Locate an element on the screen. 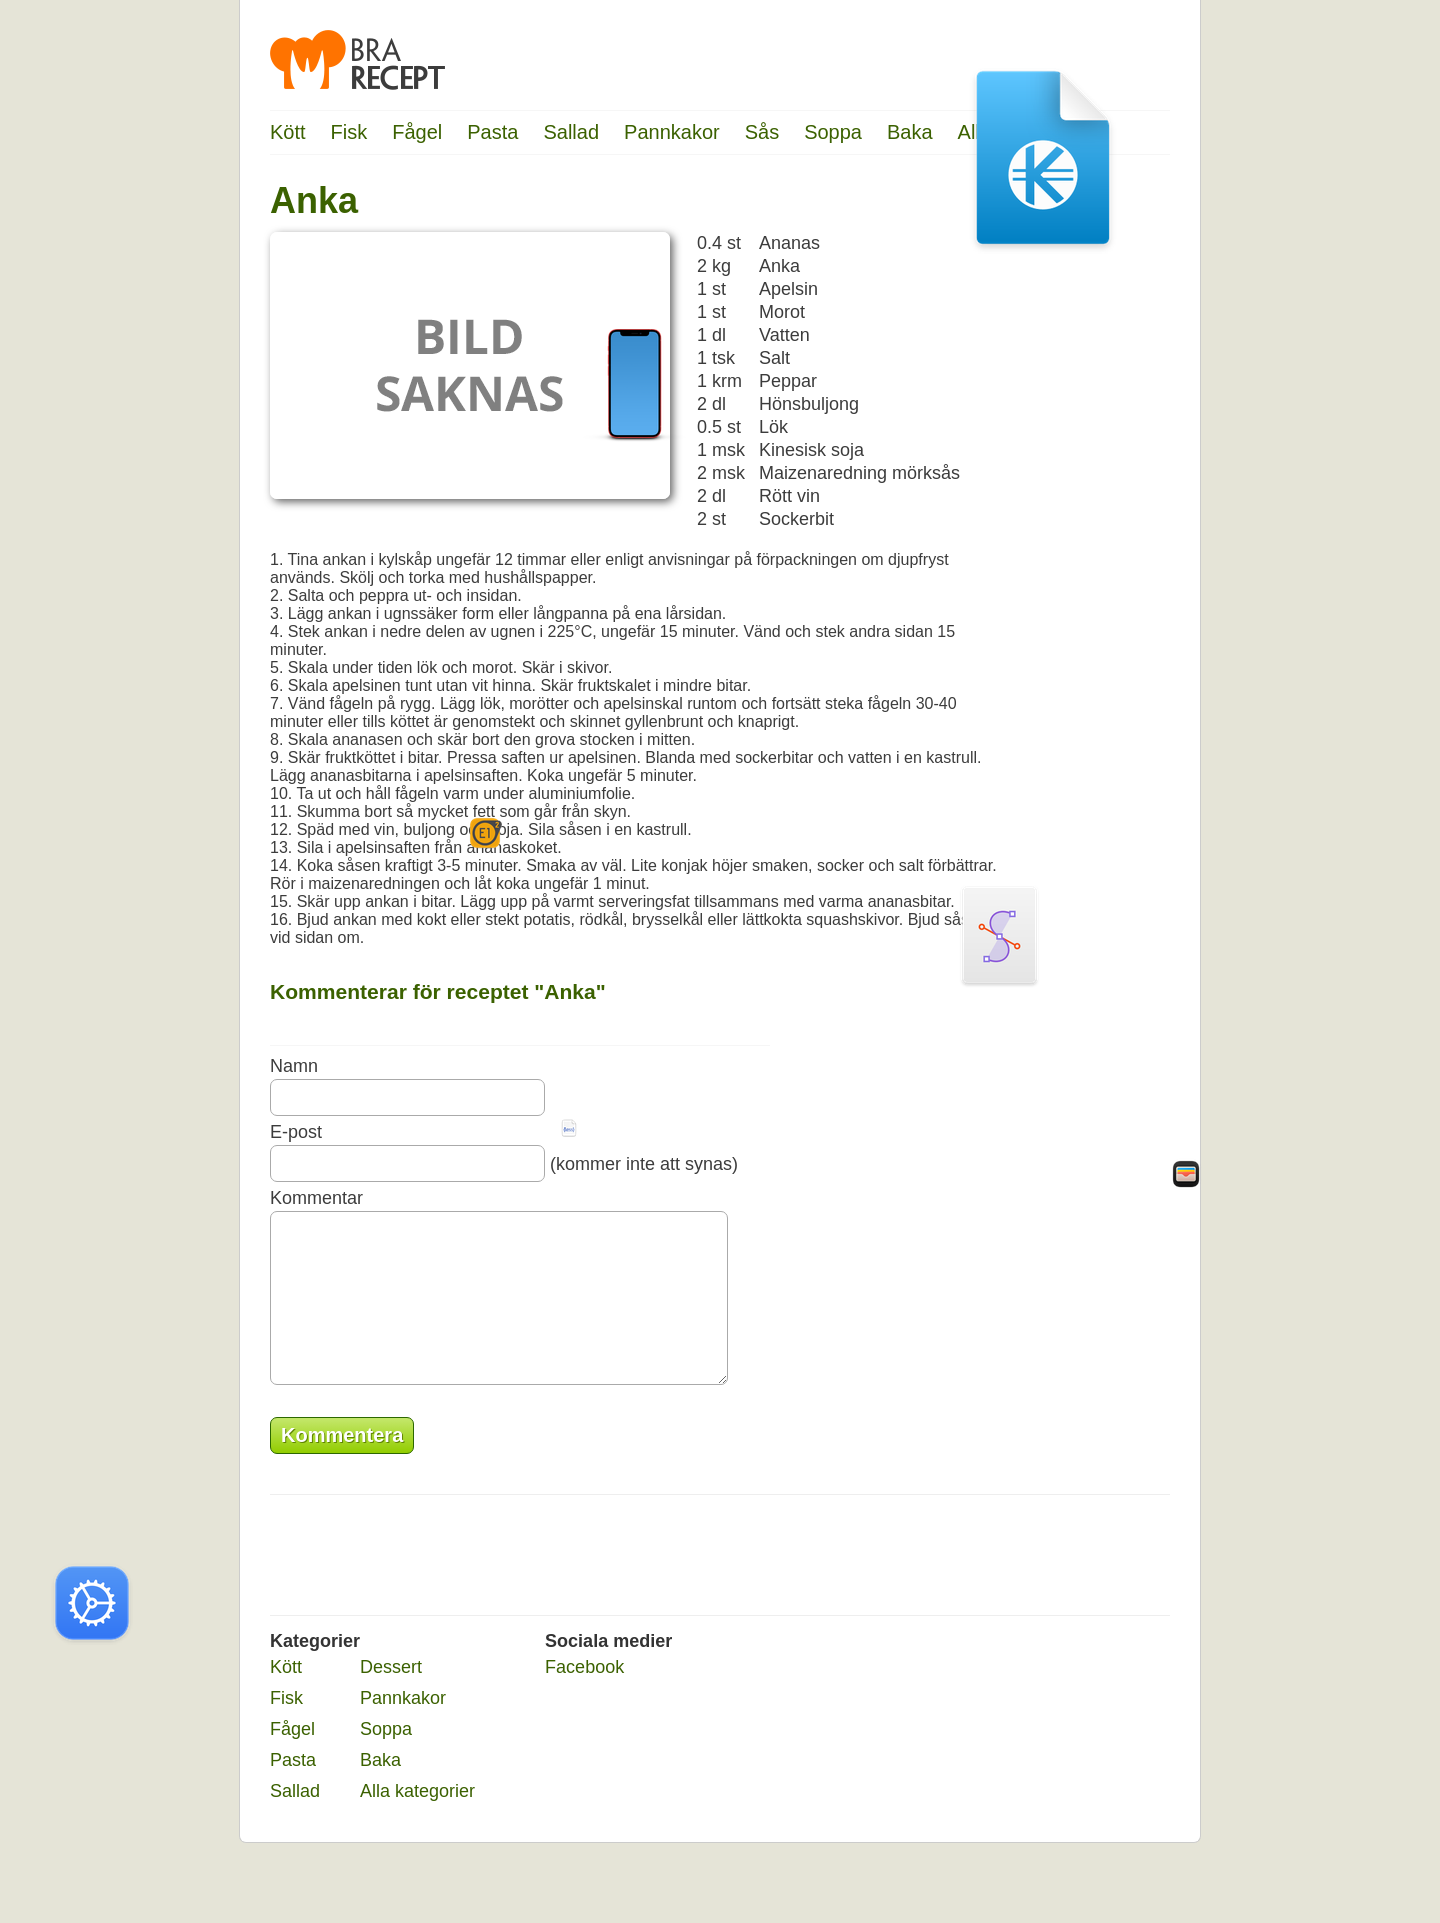 The height and width of the screenshot is (1923, 1440). open a drawing template file is located at coordinates (999, 936).